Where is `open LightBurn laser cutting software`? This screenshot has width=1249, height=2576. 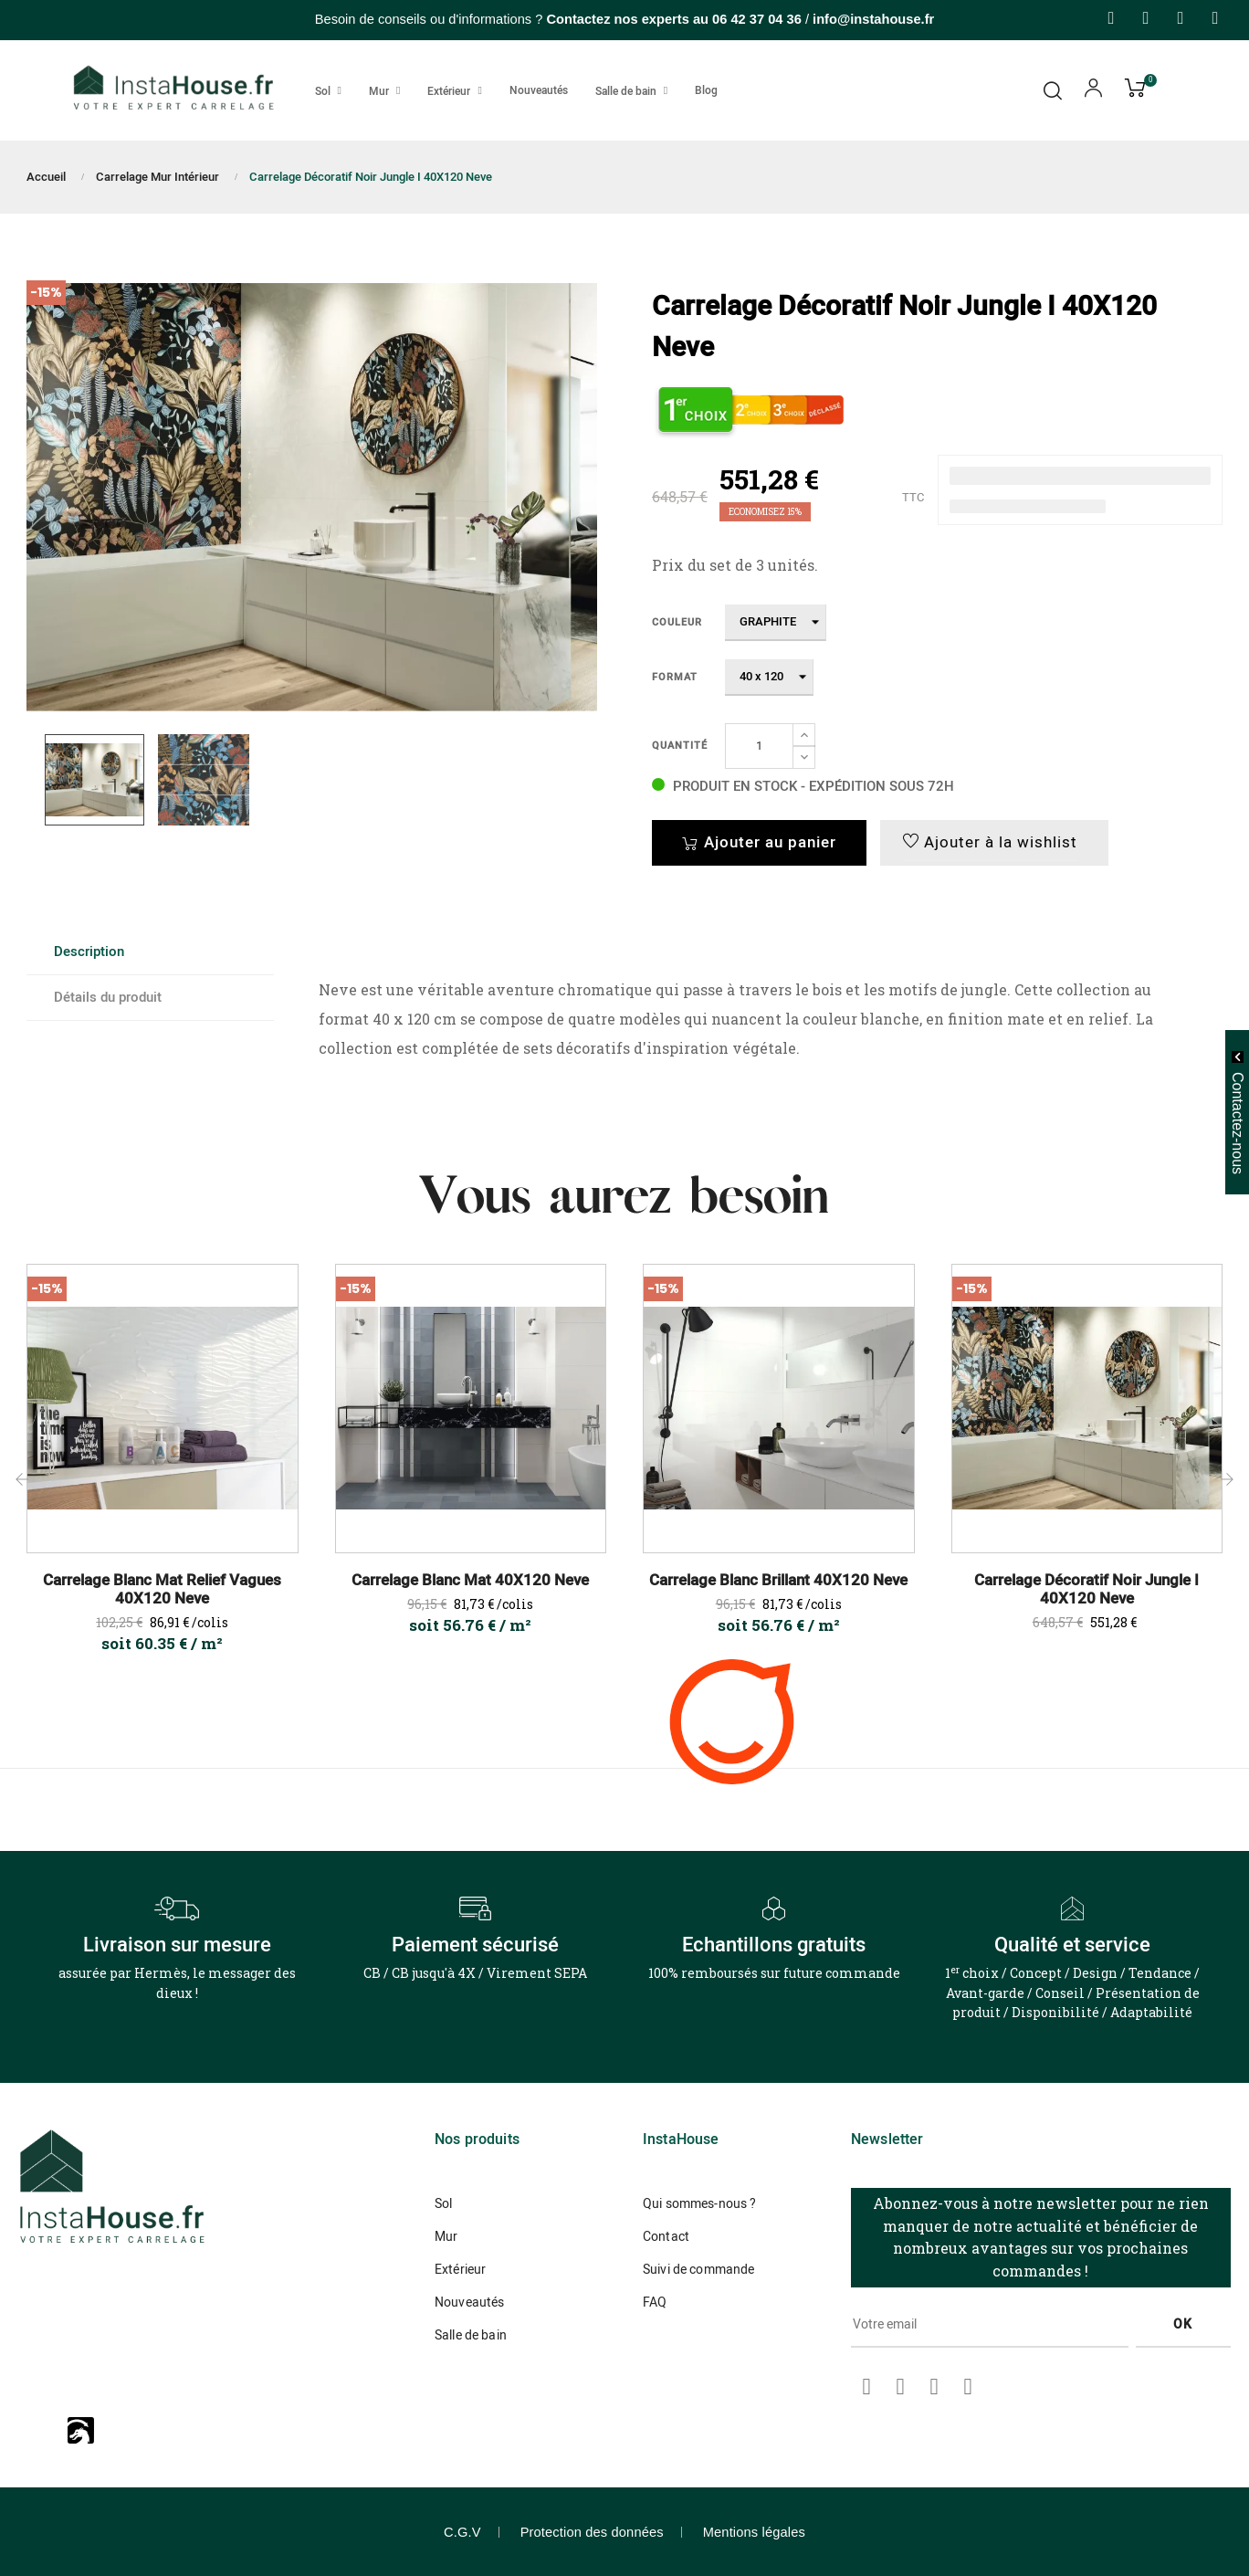
open LightBurn laser cutting software is located at coordinates (80, 2430).